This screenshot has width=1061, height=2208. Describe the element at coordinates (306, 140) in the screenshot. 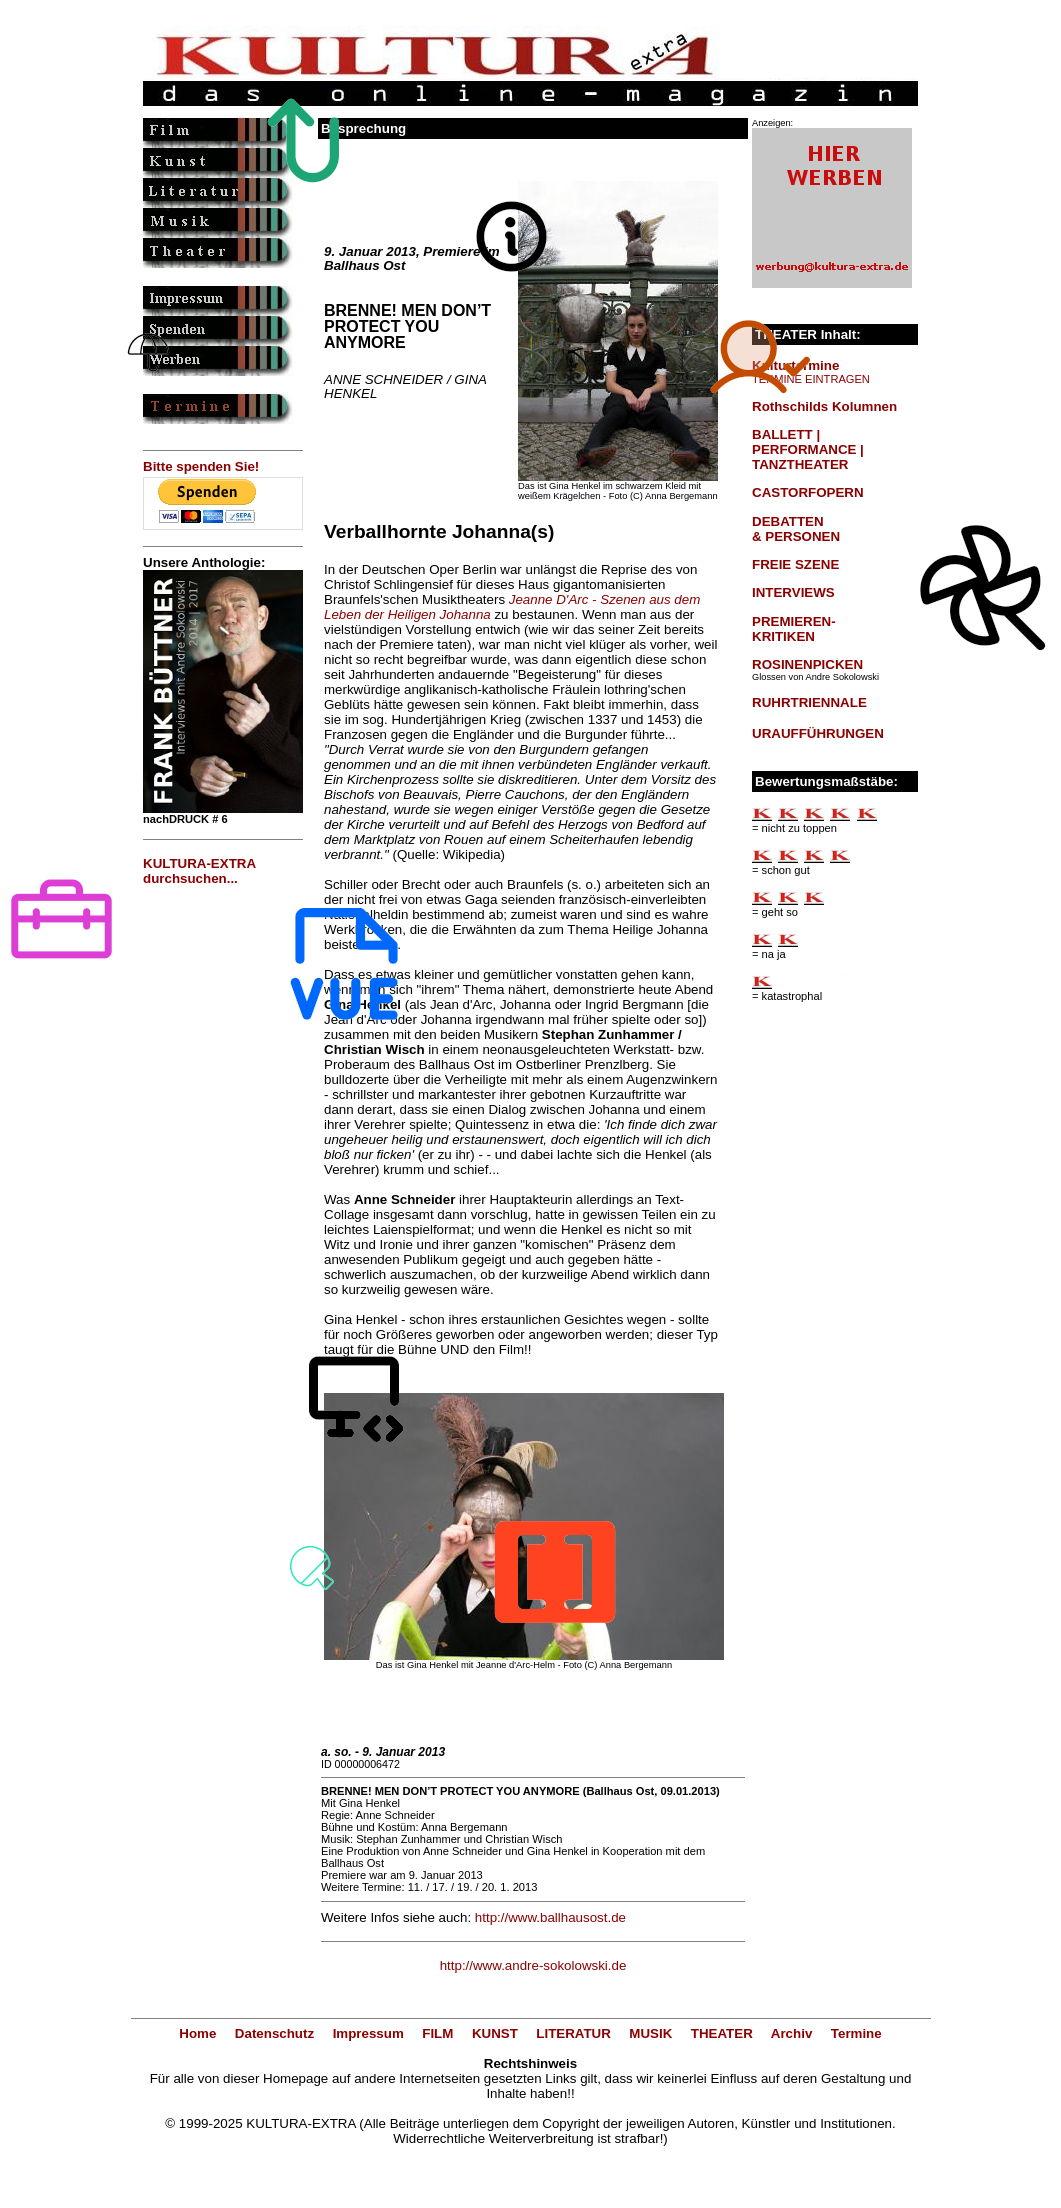

I see `go back to previous screen or section` at that location.